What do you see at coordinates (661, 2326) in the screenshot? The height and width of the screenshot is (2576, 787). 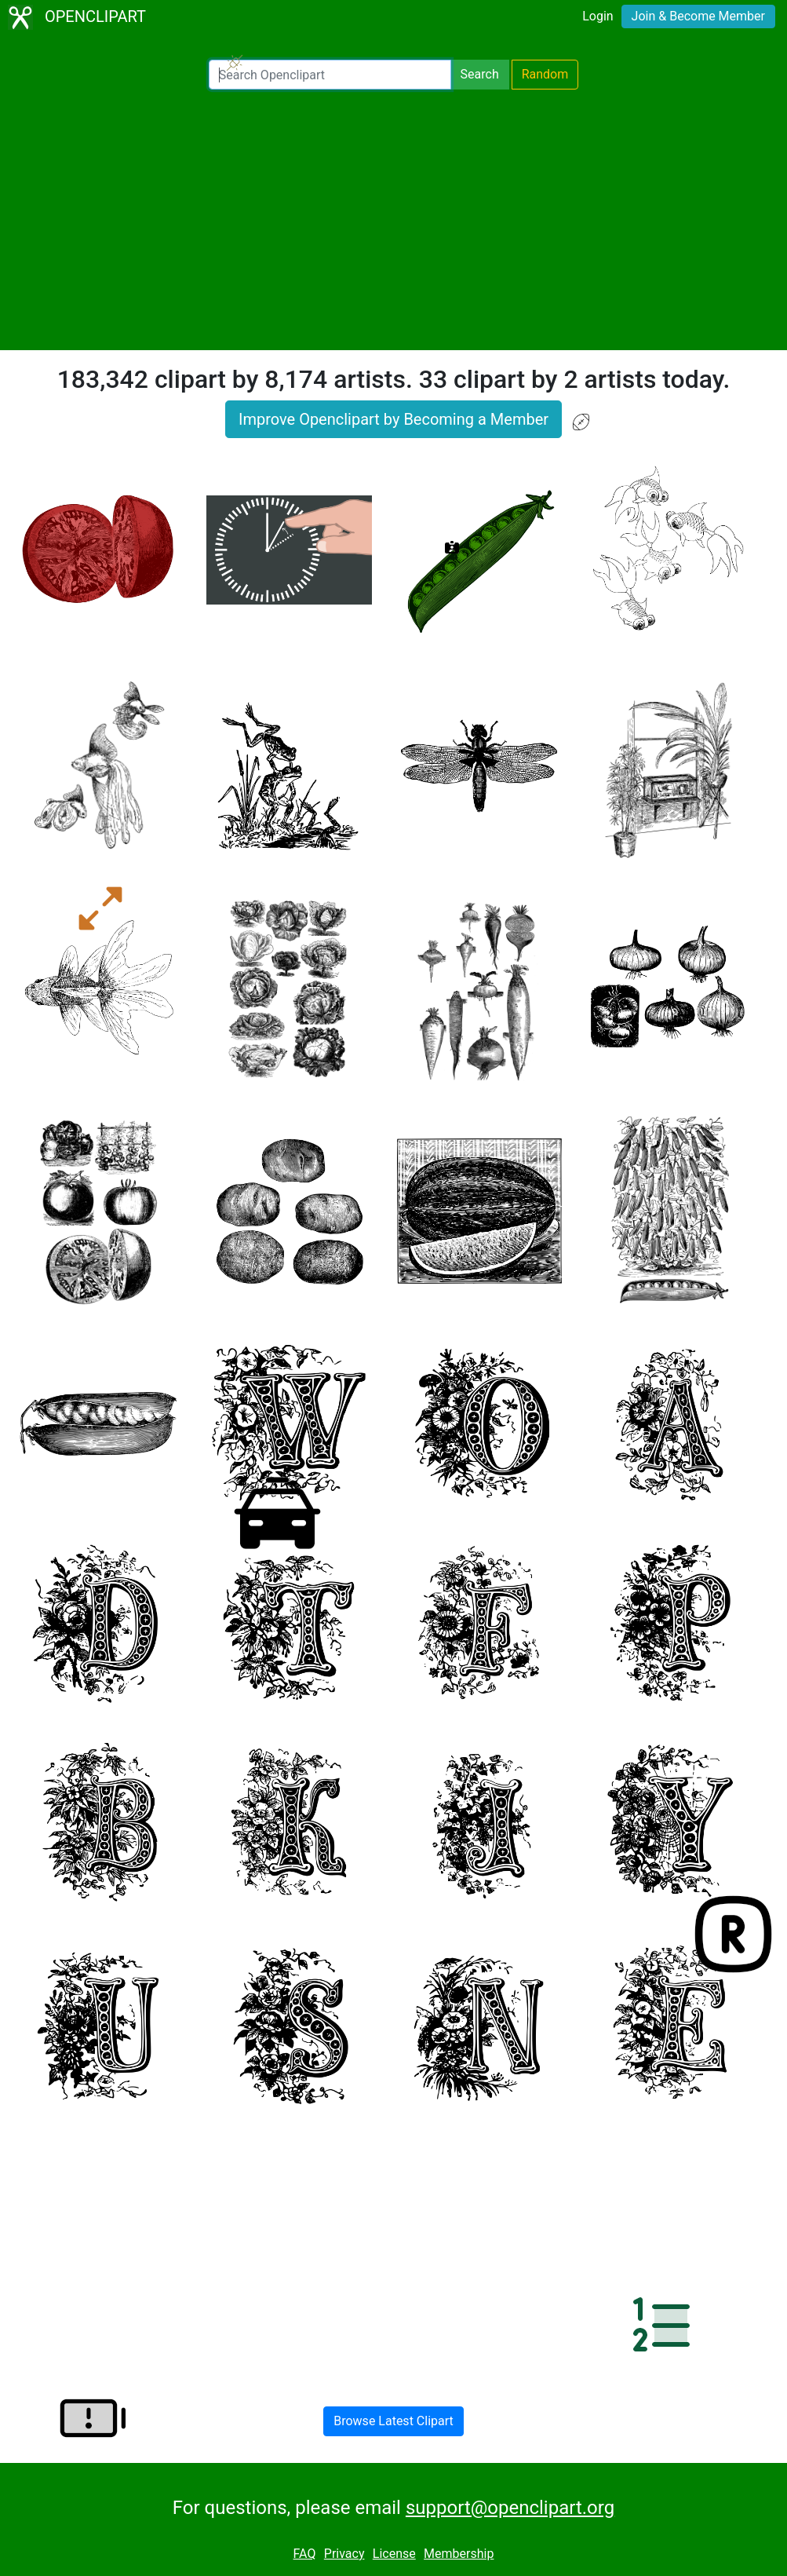 I see `create a numbered list` at bounding box center [661, 2326].